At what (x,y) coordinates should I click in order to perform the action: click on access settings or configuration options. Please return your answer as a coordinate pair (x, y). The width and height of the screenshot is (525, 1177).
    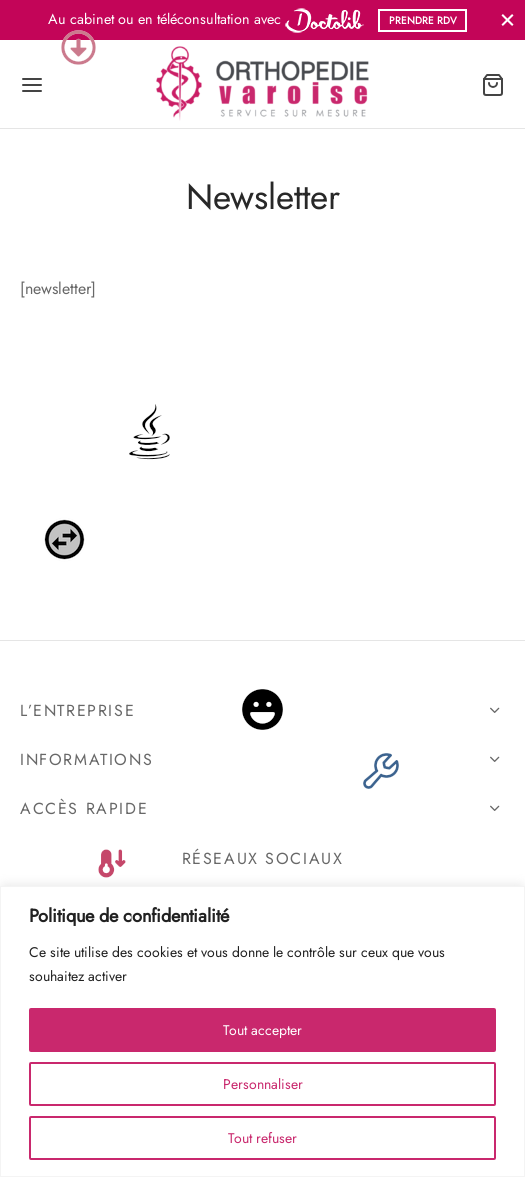
    Looking at the image, I should click on (381, 771).